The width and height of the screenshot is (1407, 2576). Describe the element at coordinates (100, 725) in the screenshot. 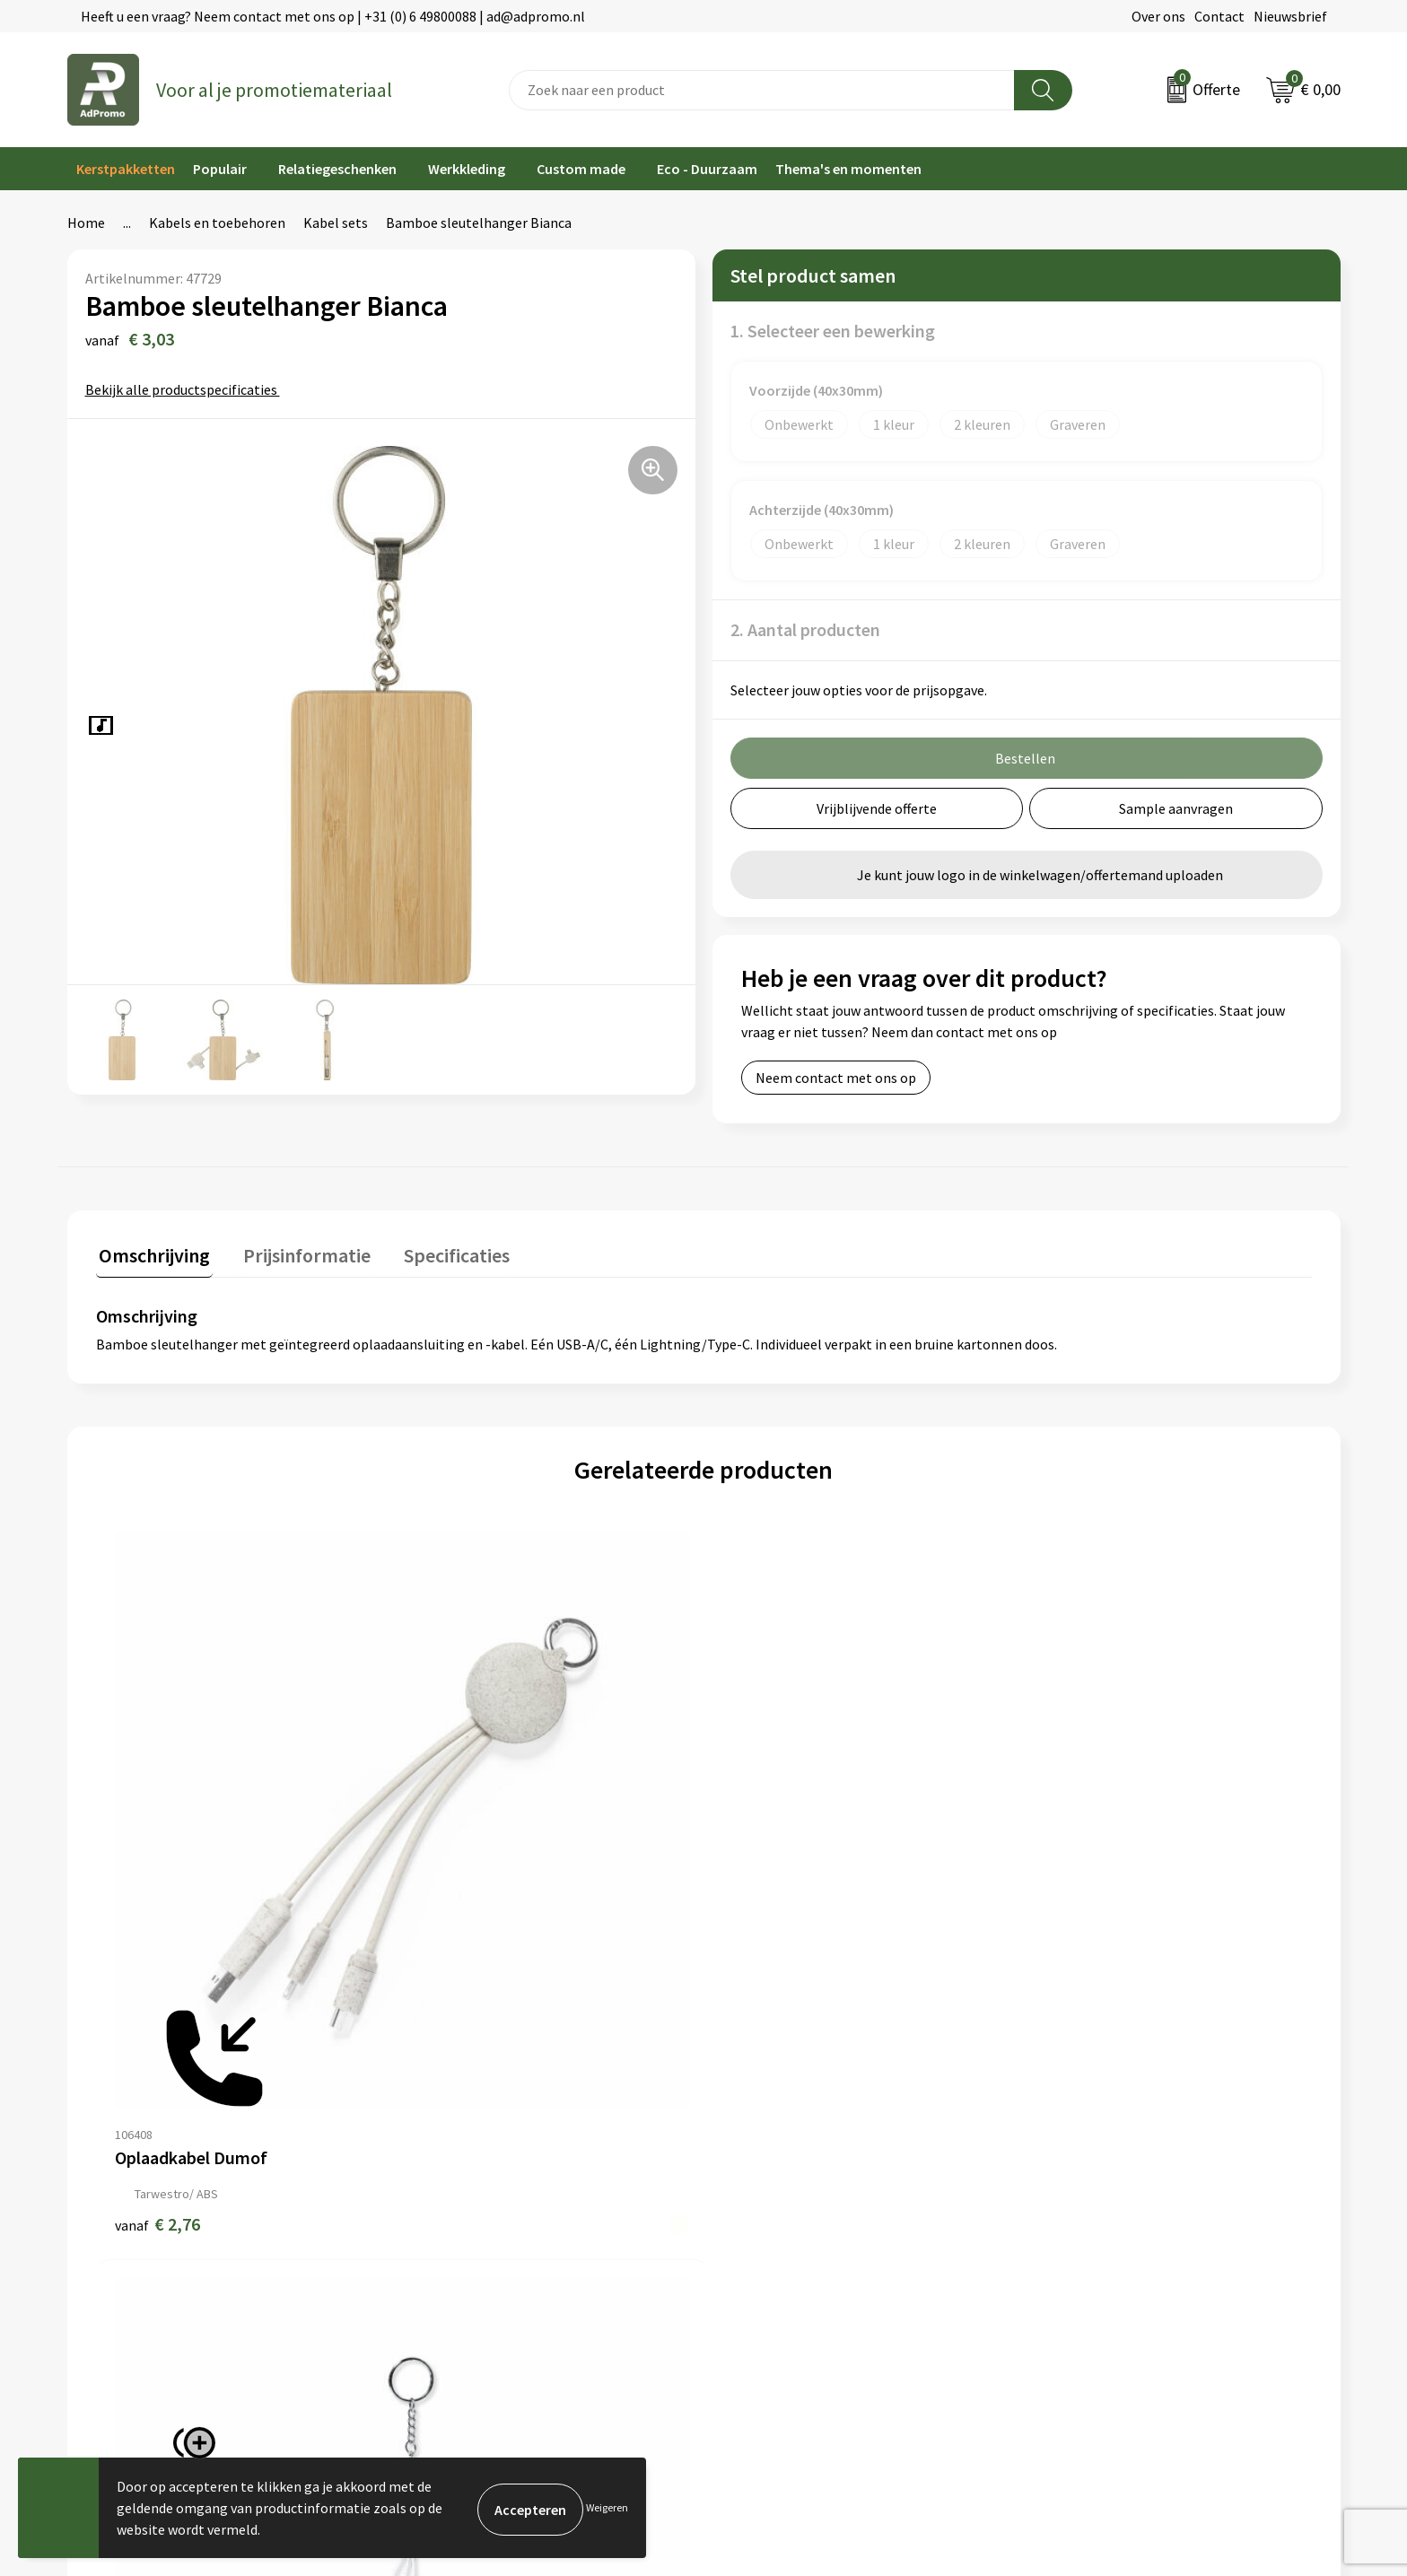

I see `play or browse music videos` at that location.